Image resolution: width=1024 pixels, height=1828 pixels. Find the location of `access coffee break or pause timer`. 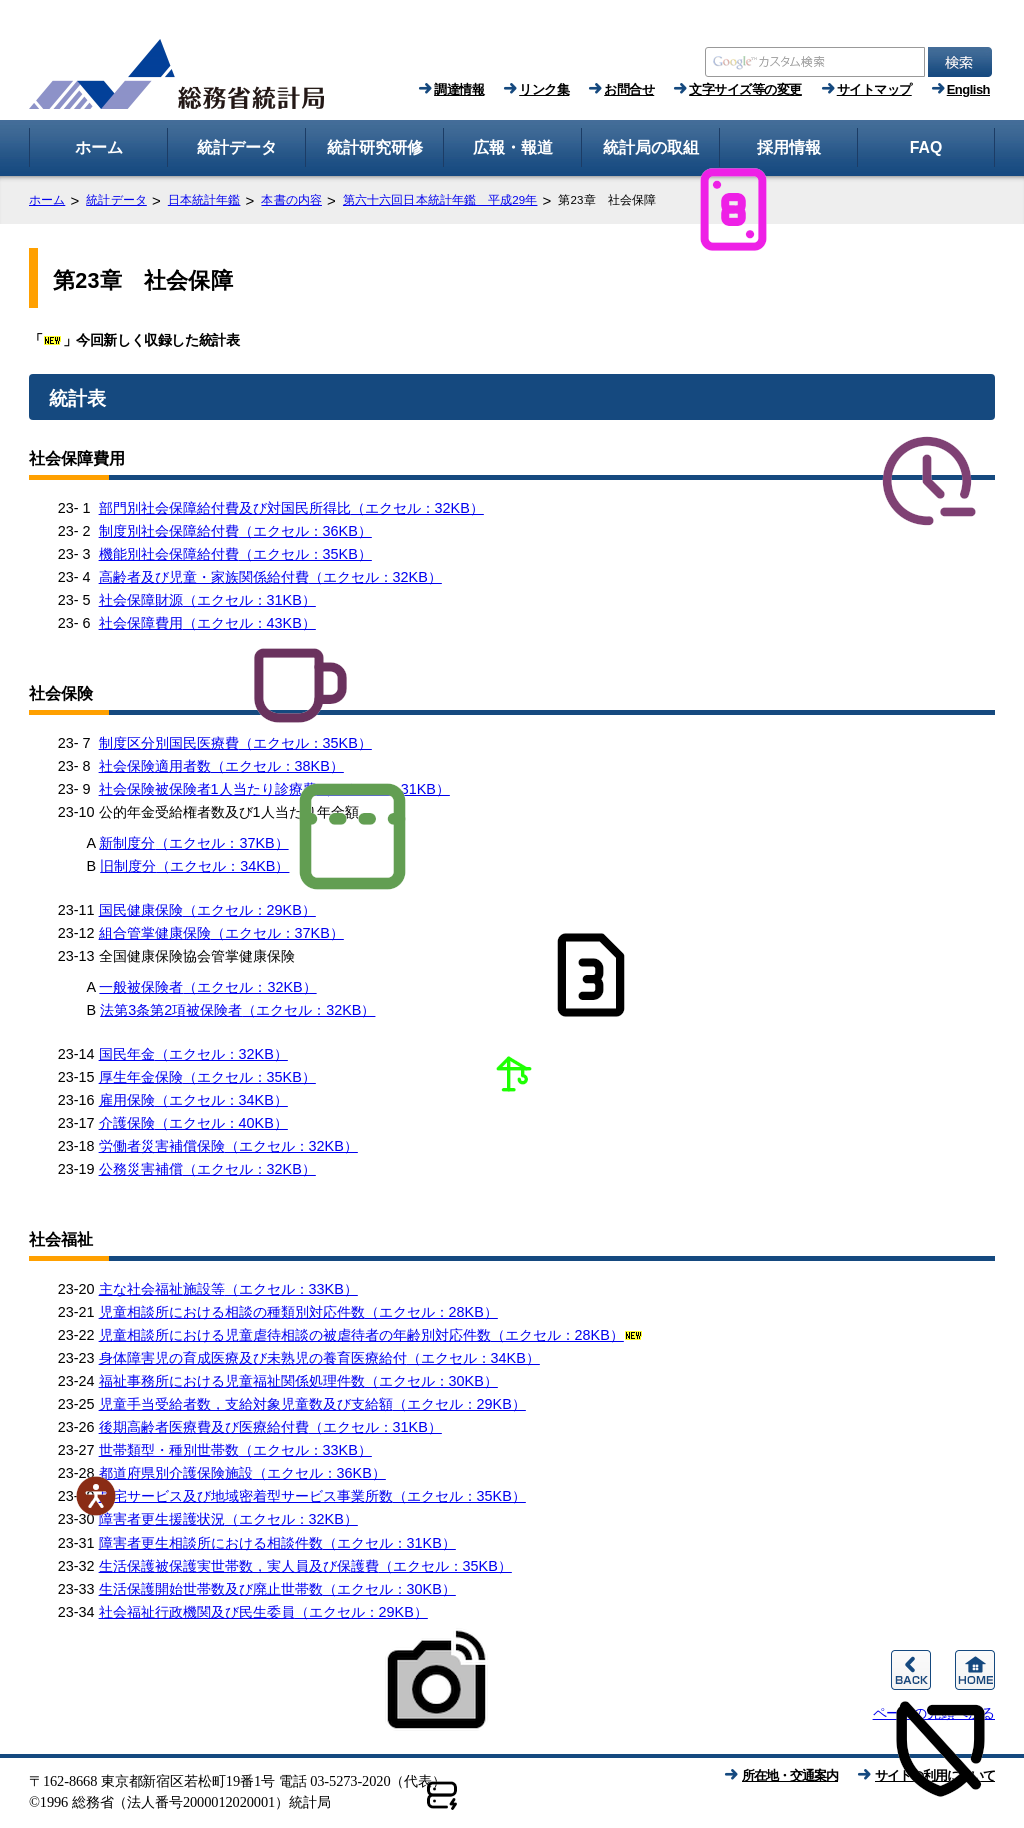

access coffee break or pause timer is located at coordinates (300, 685).